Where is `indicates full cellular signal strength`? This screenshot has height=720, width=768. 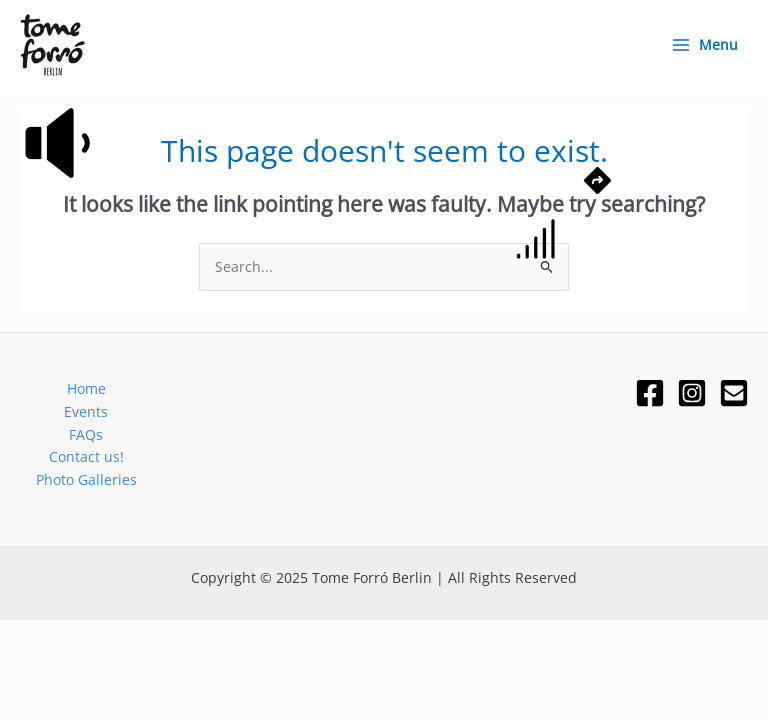 indicates full cellular signal strength is located at coordinates (537, 241).